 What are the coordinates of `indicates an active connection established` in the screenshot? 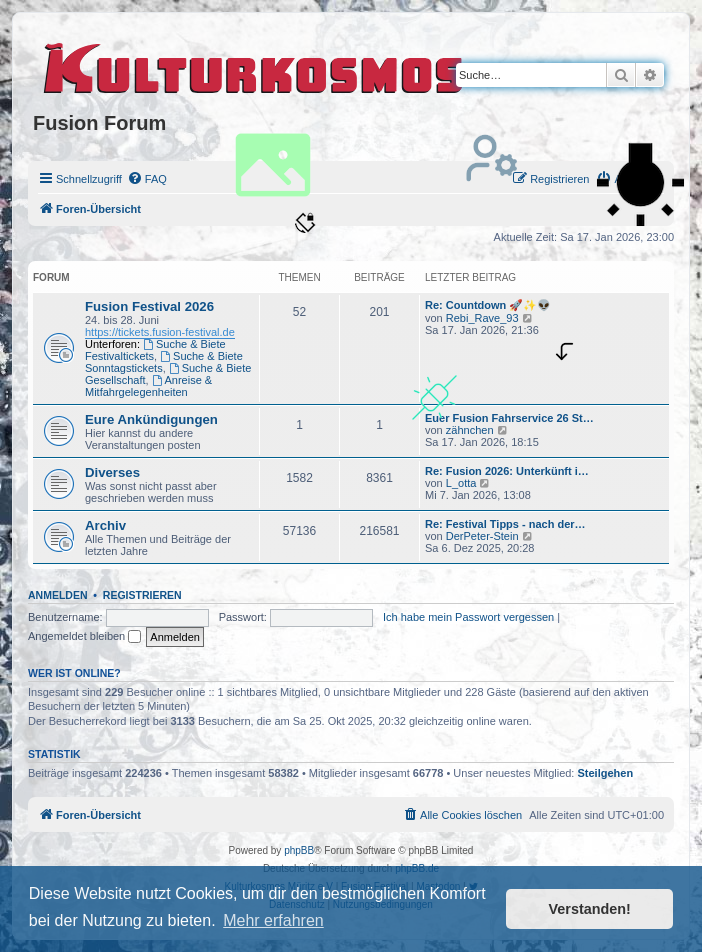 It's located at (434, 397).